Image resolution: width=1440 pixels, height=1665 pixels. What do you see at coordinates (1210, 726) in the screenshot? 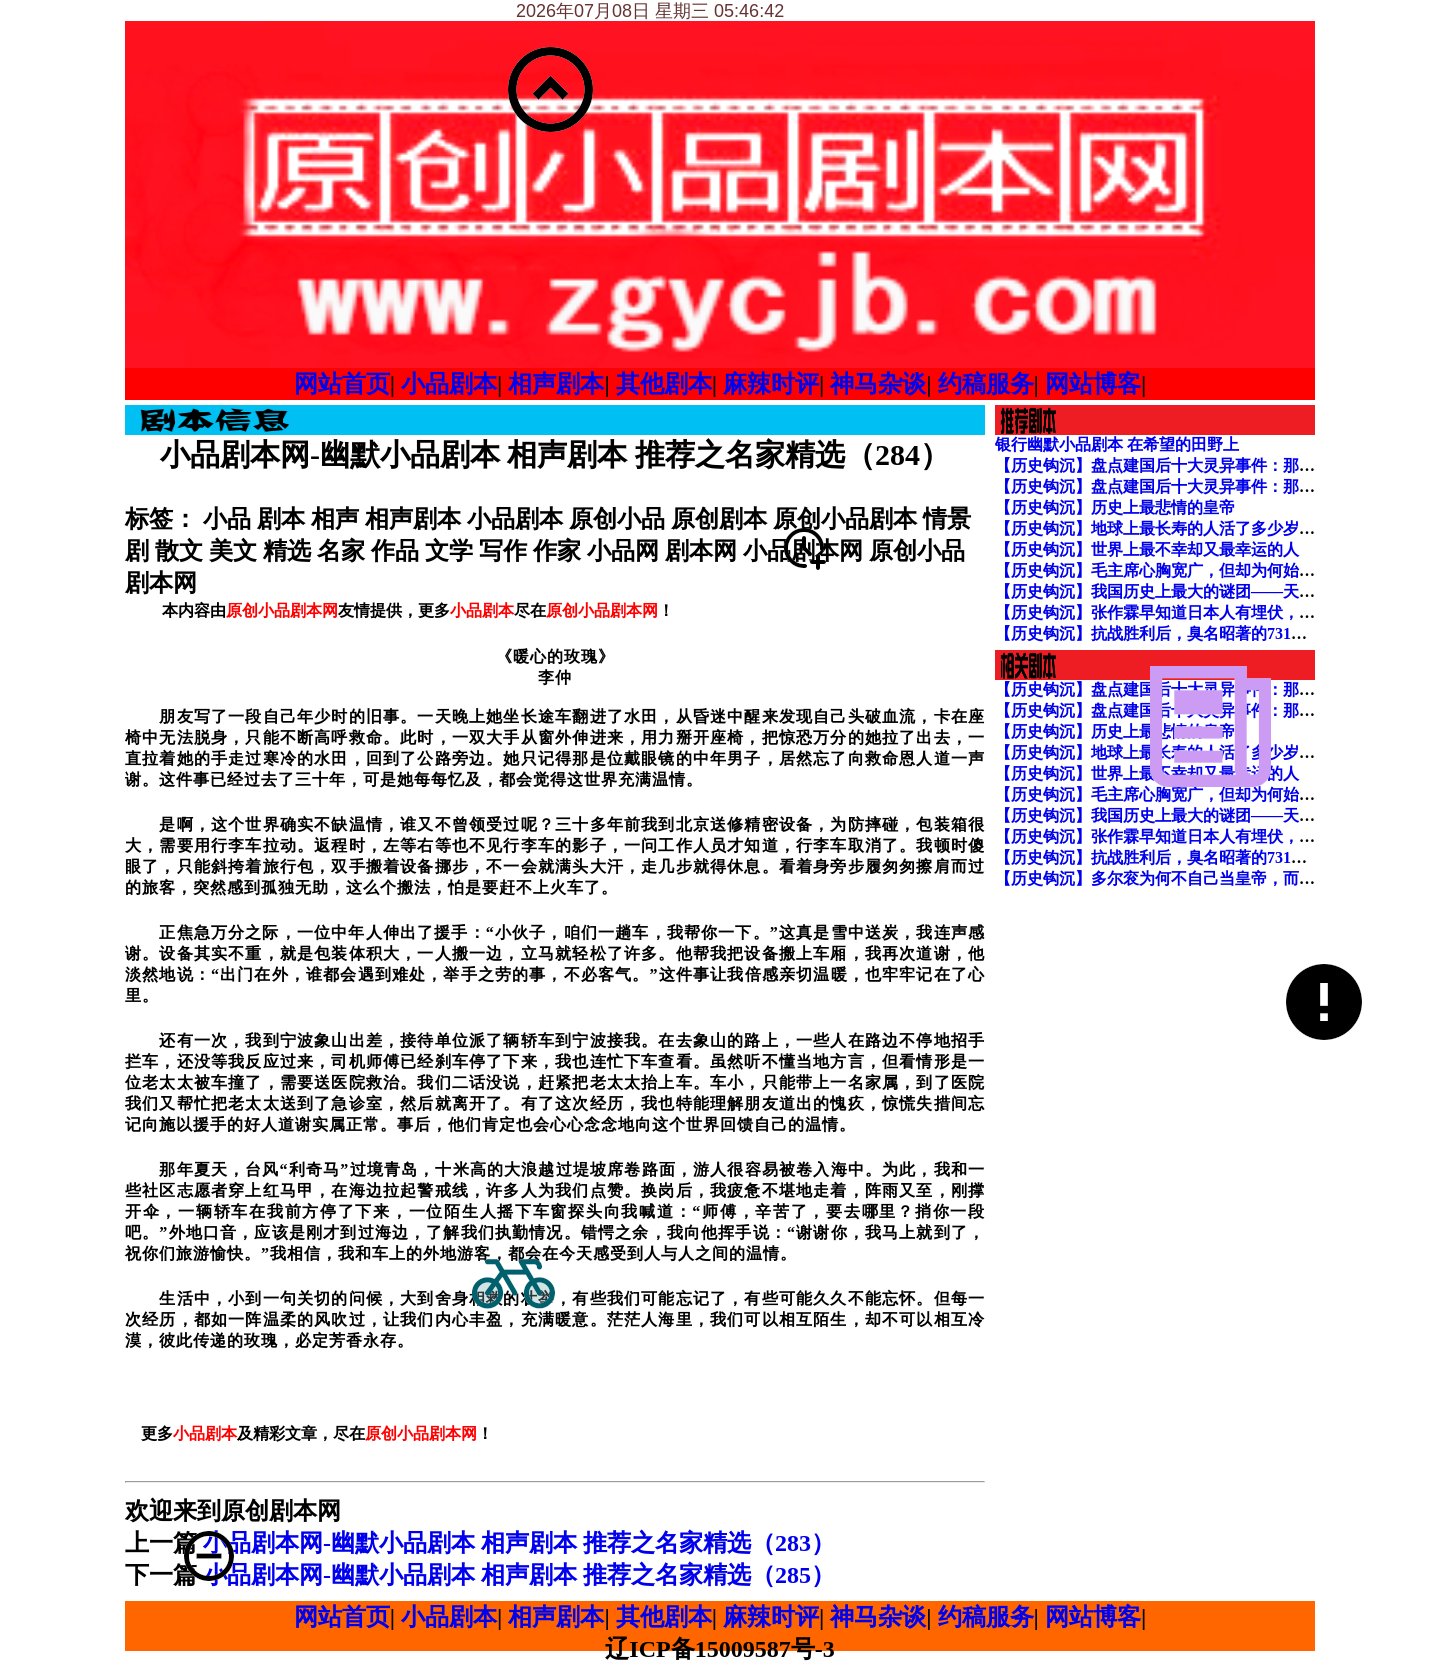
I see `view news articles` at bounding box center [1210, 726].